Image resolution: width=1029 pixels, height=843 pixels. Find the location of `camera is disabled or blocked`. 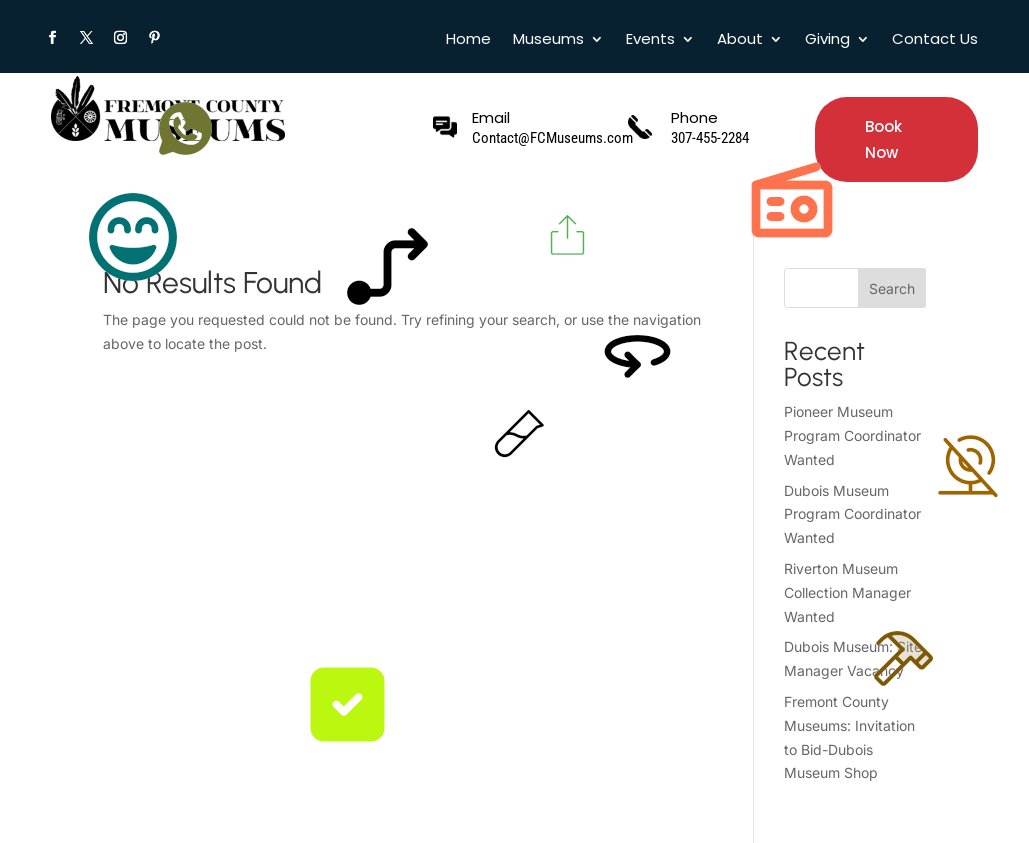

camera is disabled or blocked is located at coordinates (970, 467).